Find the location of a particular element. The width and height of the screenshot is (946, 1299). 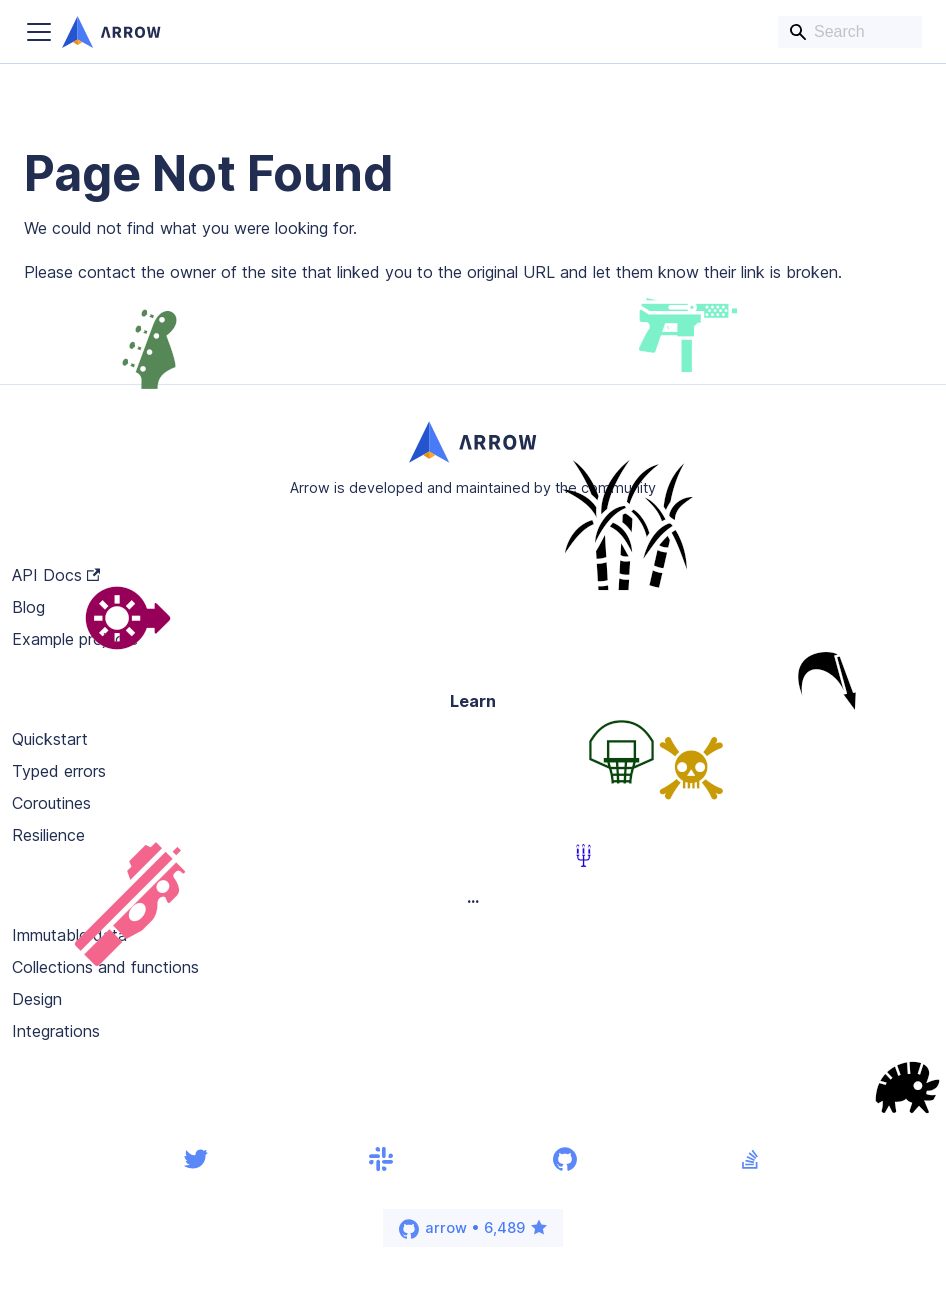

access basketball game or sports section is located at coordinates (621, 752).